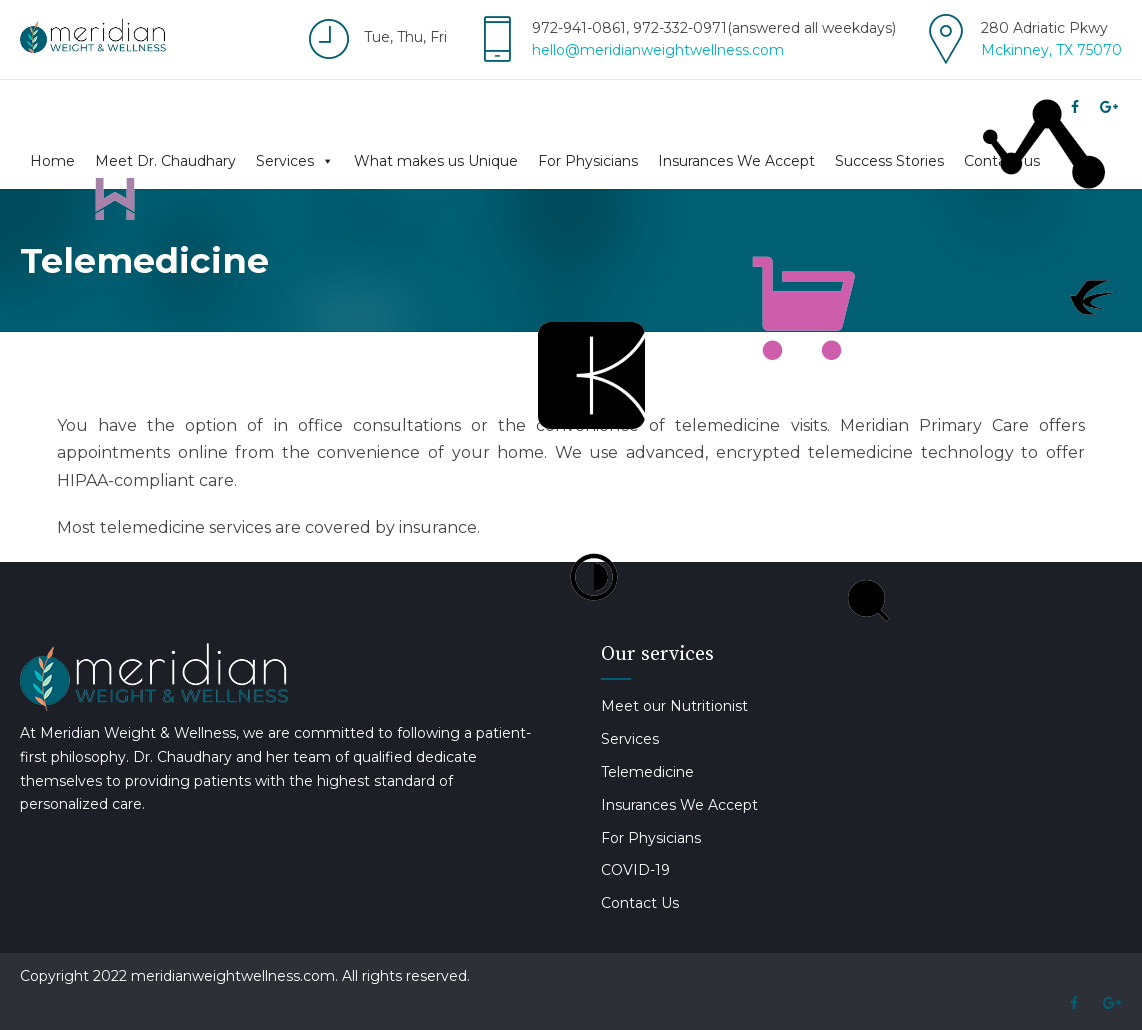 Image resolution: width=1142 pixels, height=1030 pixels. Describe the element at coordinates (1091, 297) in the screenshot. I see `china eastern airlines logo` at that location.